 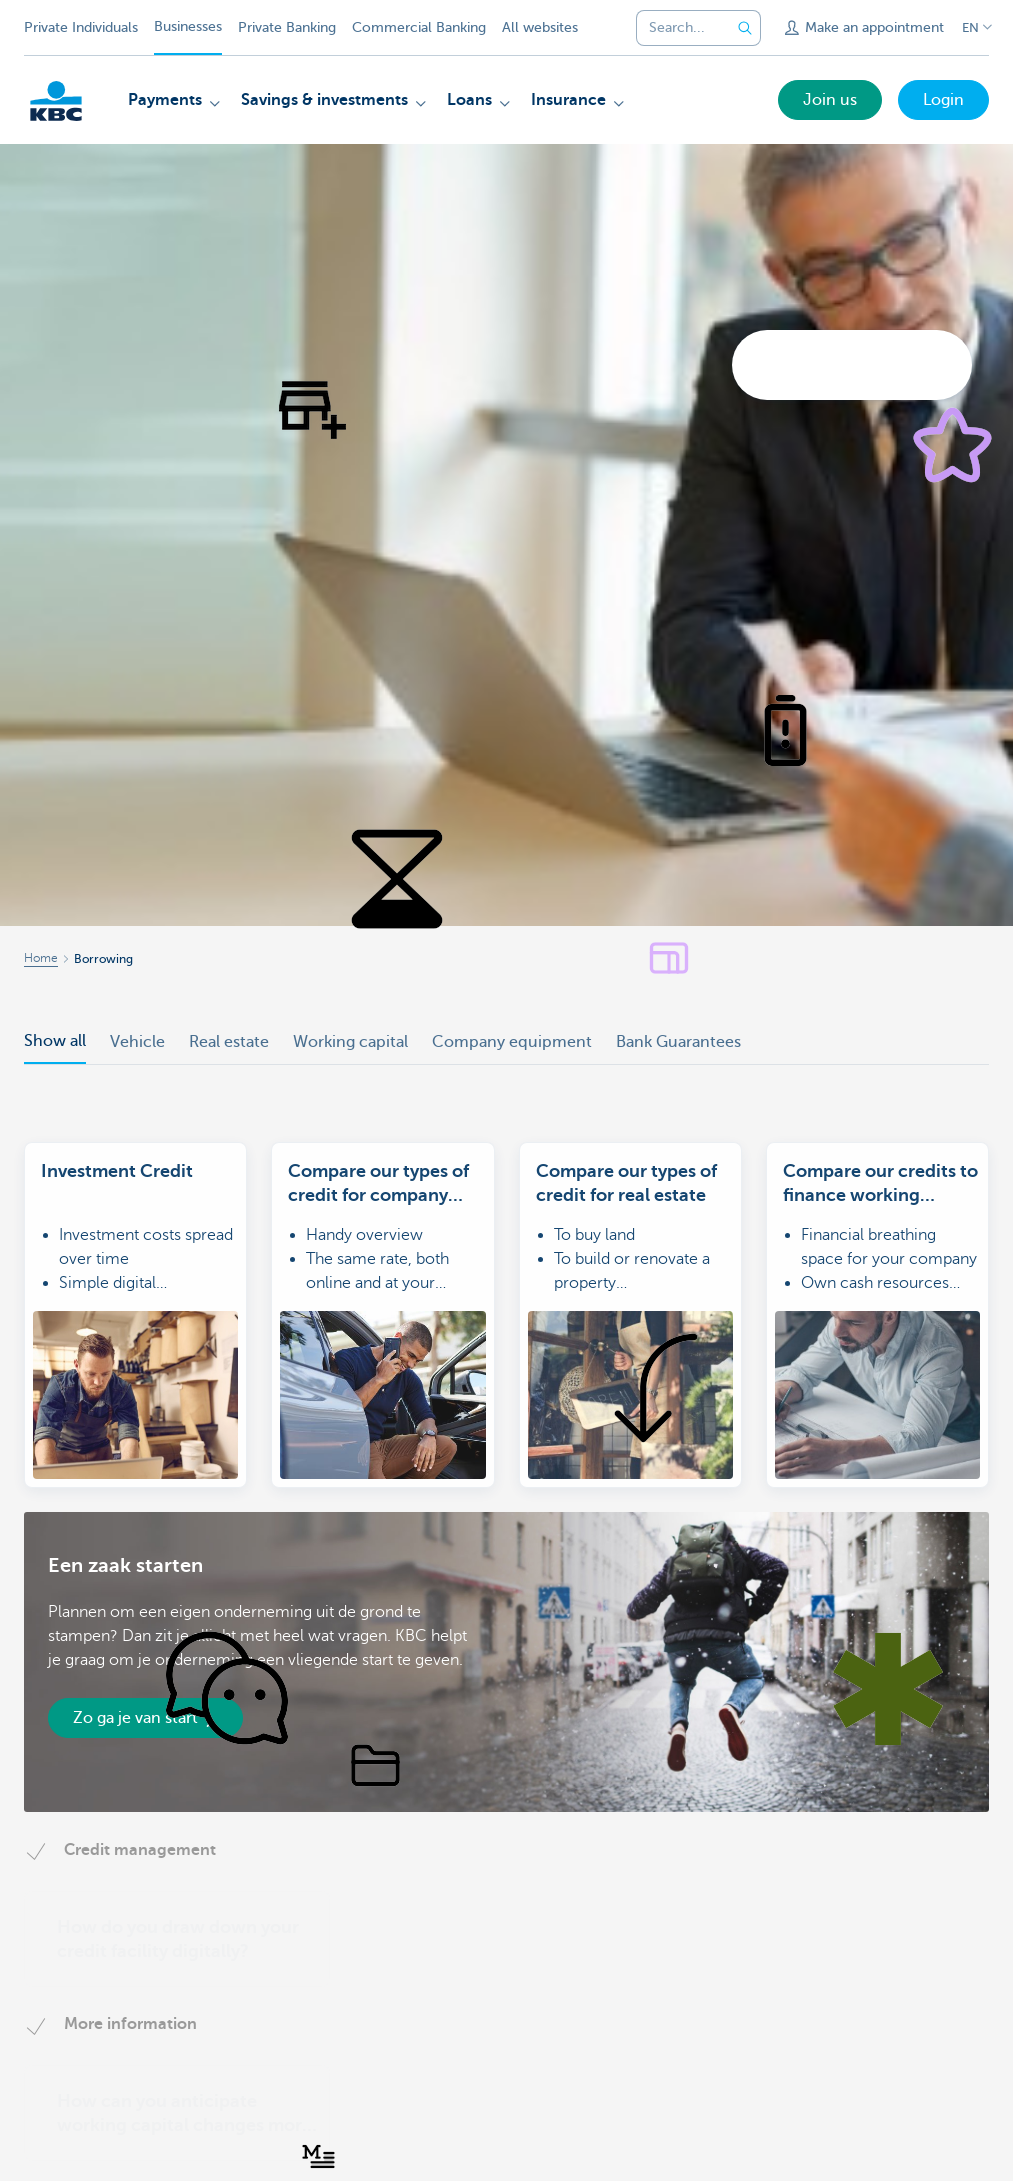 What do you see at coordinates (375, 1766) in the screenshot?
I see `browse files in a directory` at bounding box center [375, 1766].